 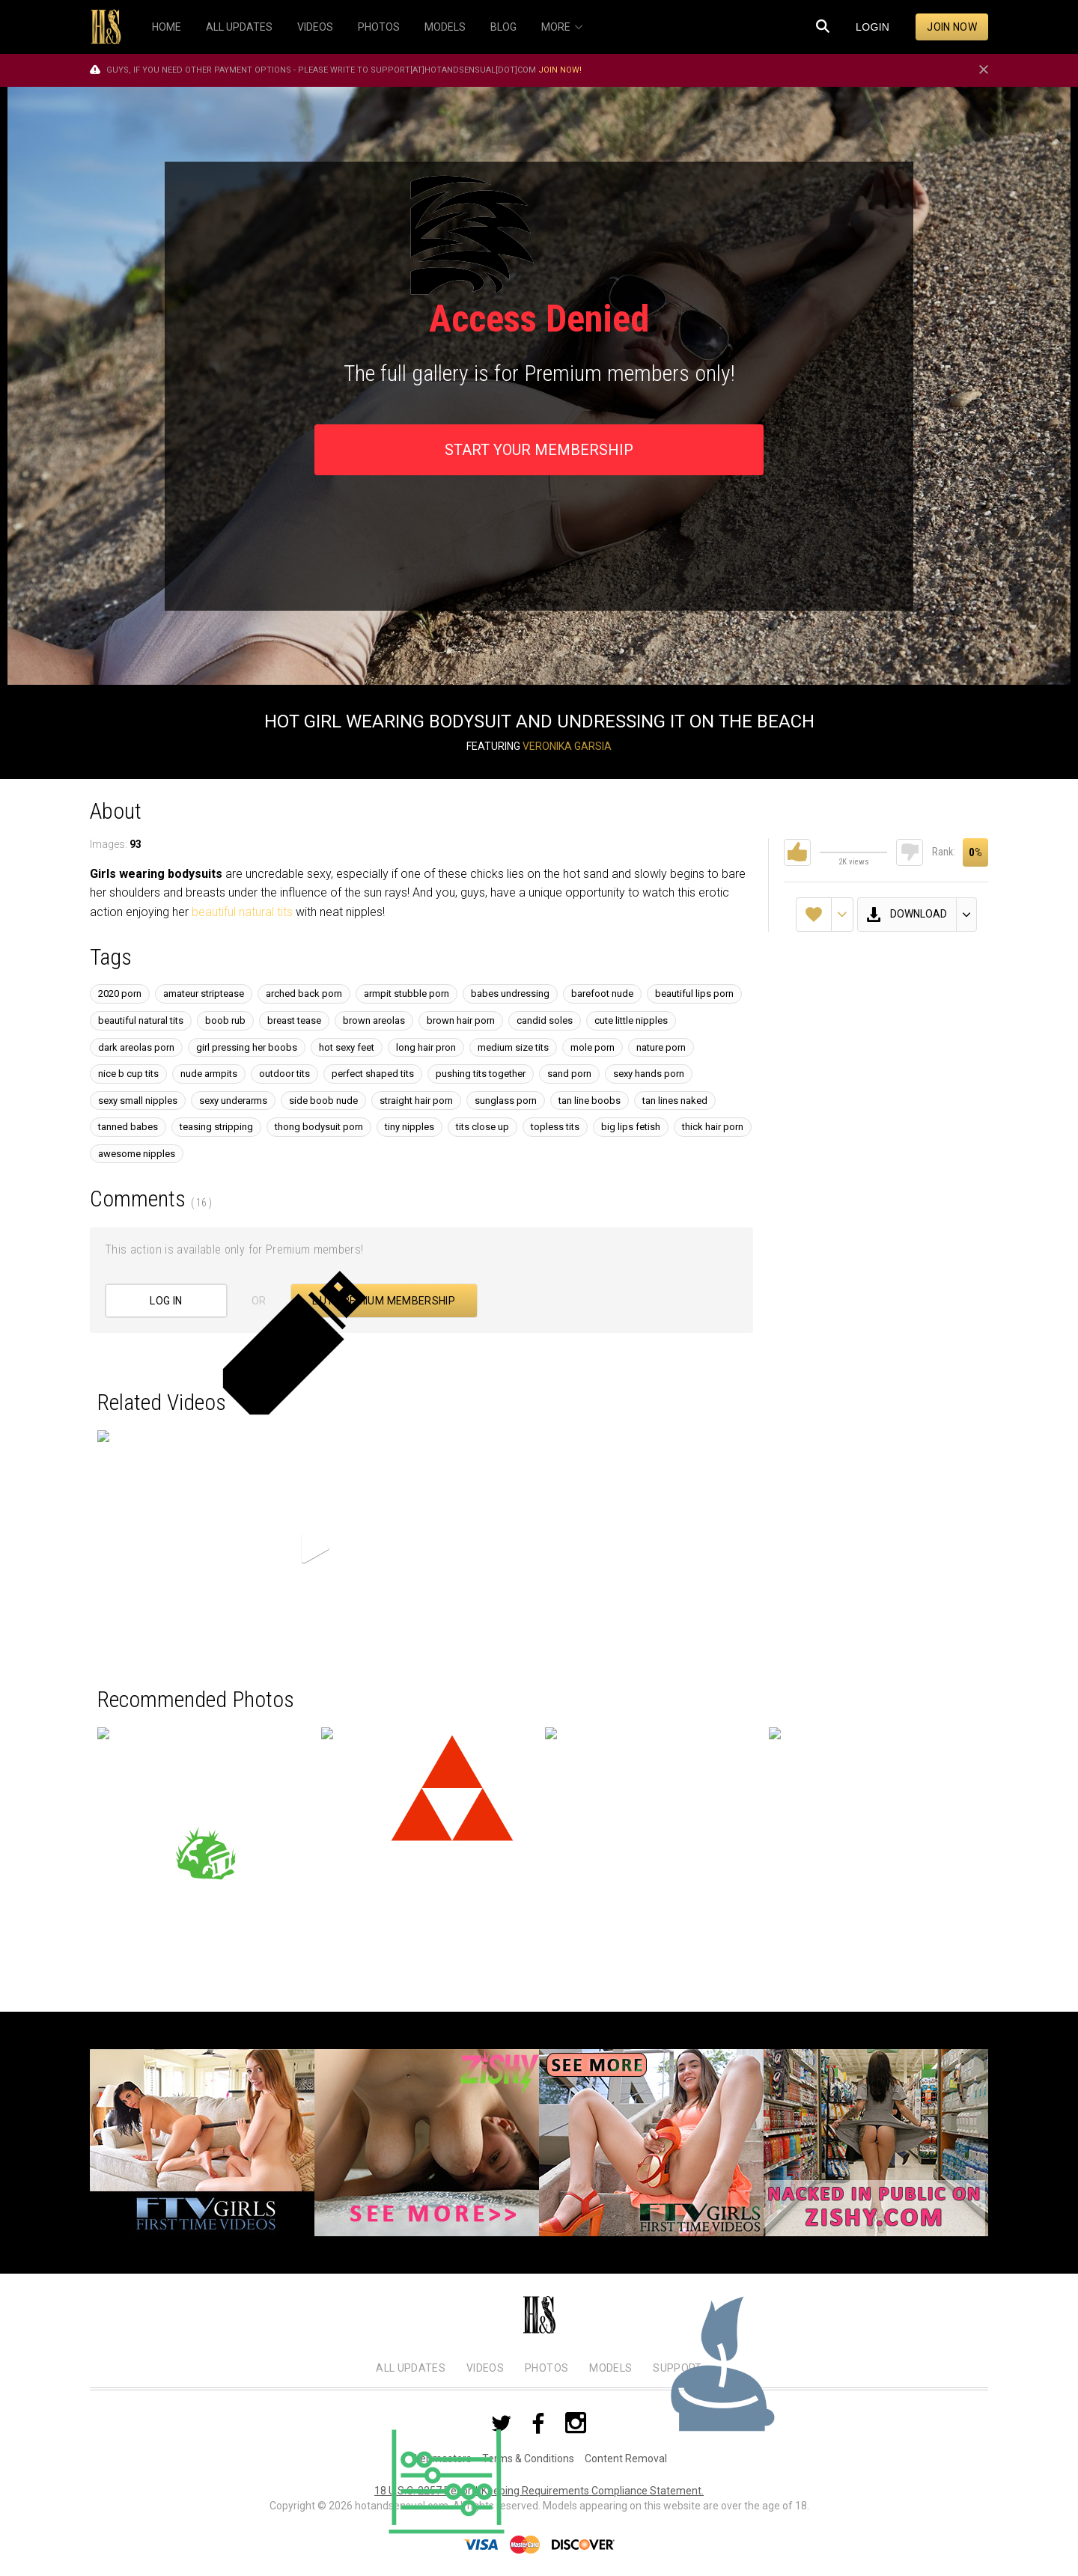 What do you see at coordinates (446, 2475) in the screenshot?
I see `open calculator or counting tool` at bounding box center [446, 2475].